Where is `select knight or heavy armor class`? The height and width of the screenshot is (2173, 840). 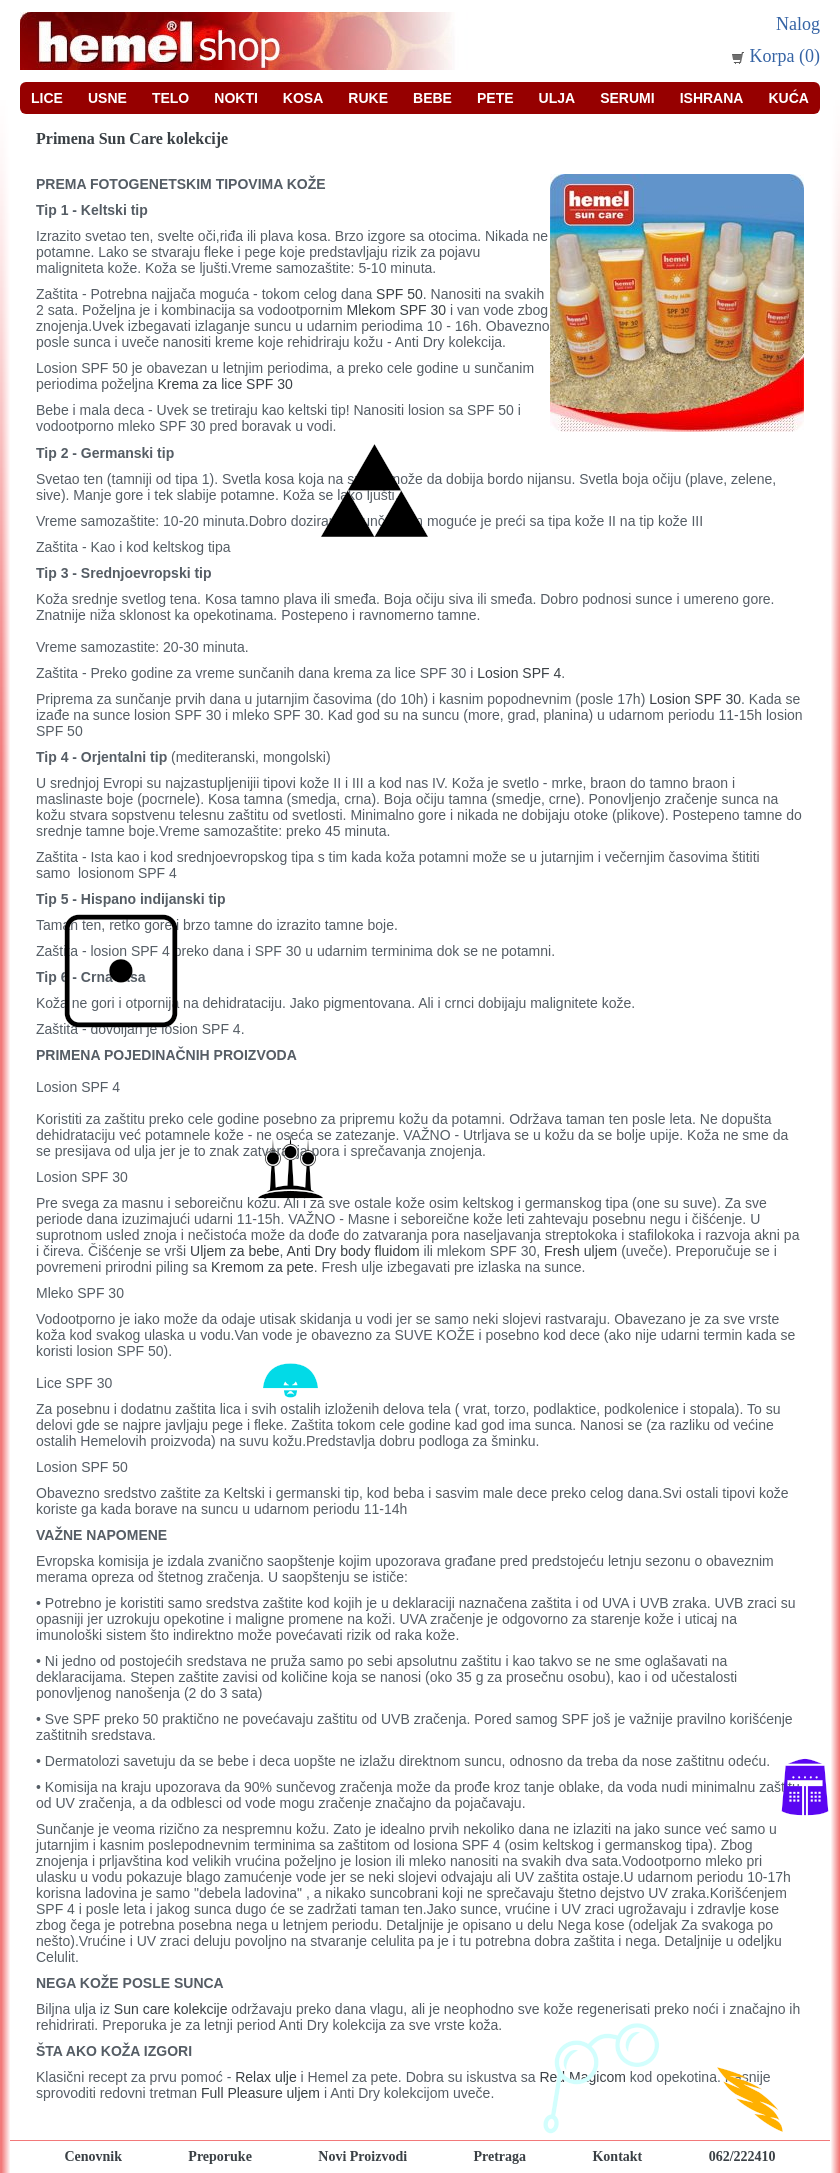 select knight or heavy armor class is located at coordinates (805, 1788).